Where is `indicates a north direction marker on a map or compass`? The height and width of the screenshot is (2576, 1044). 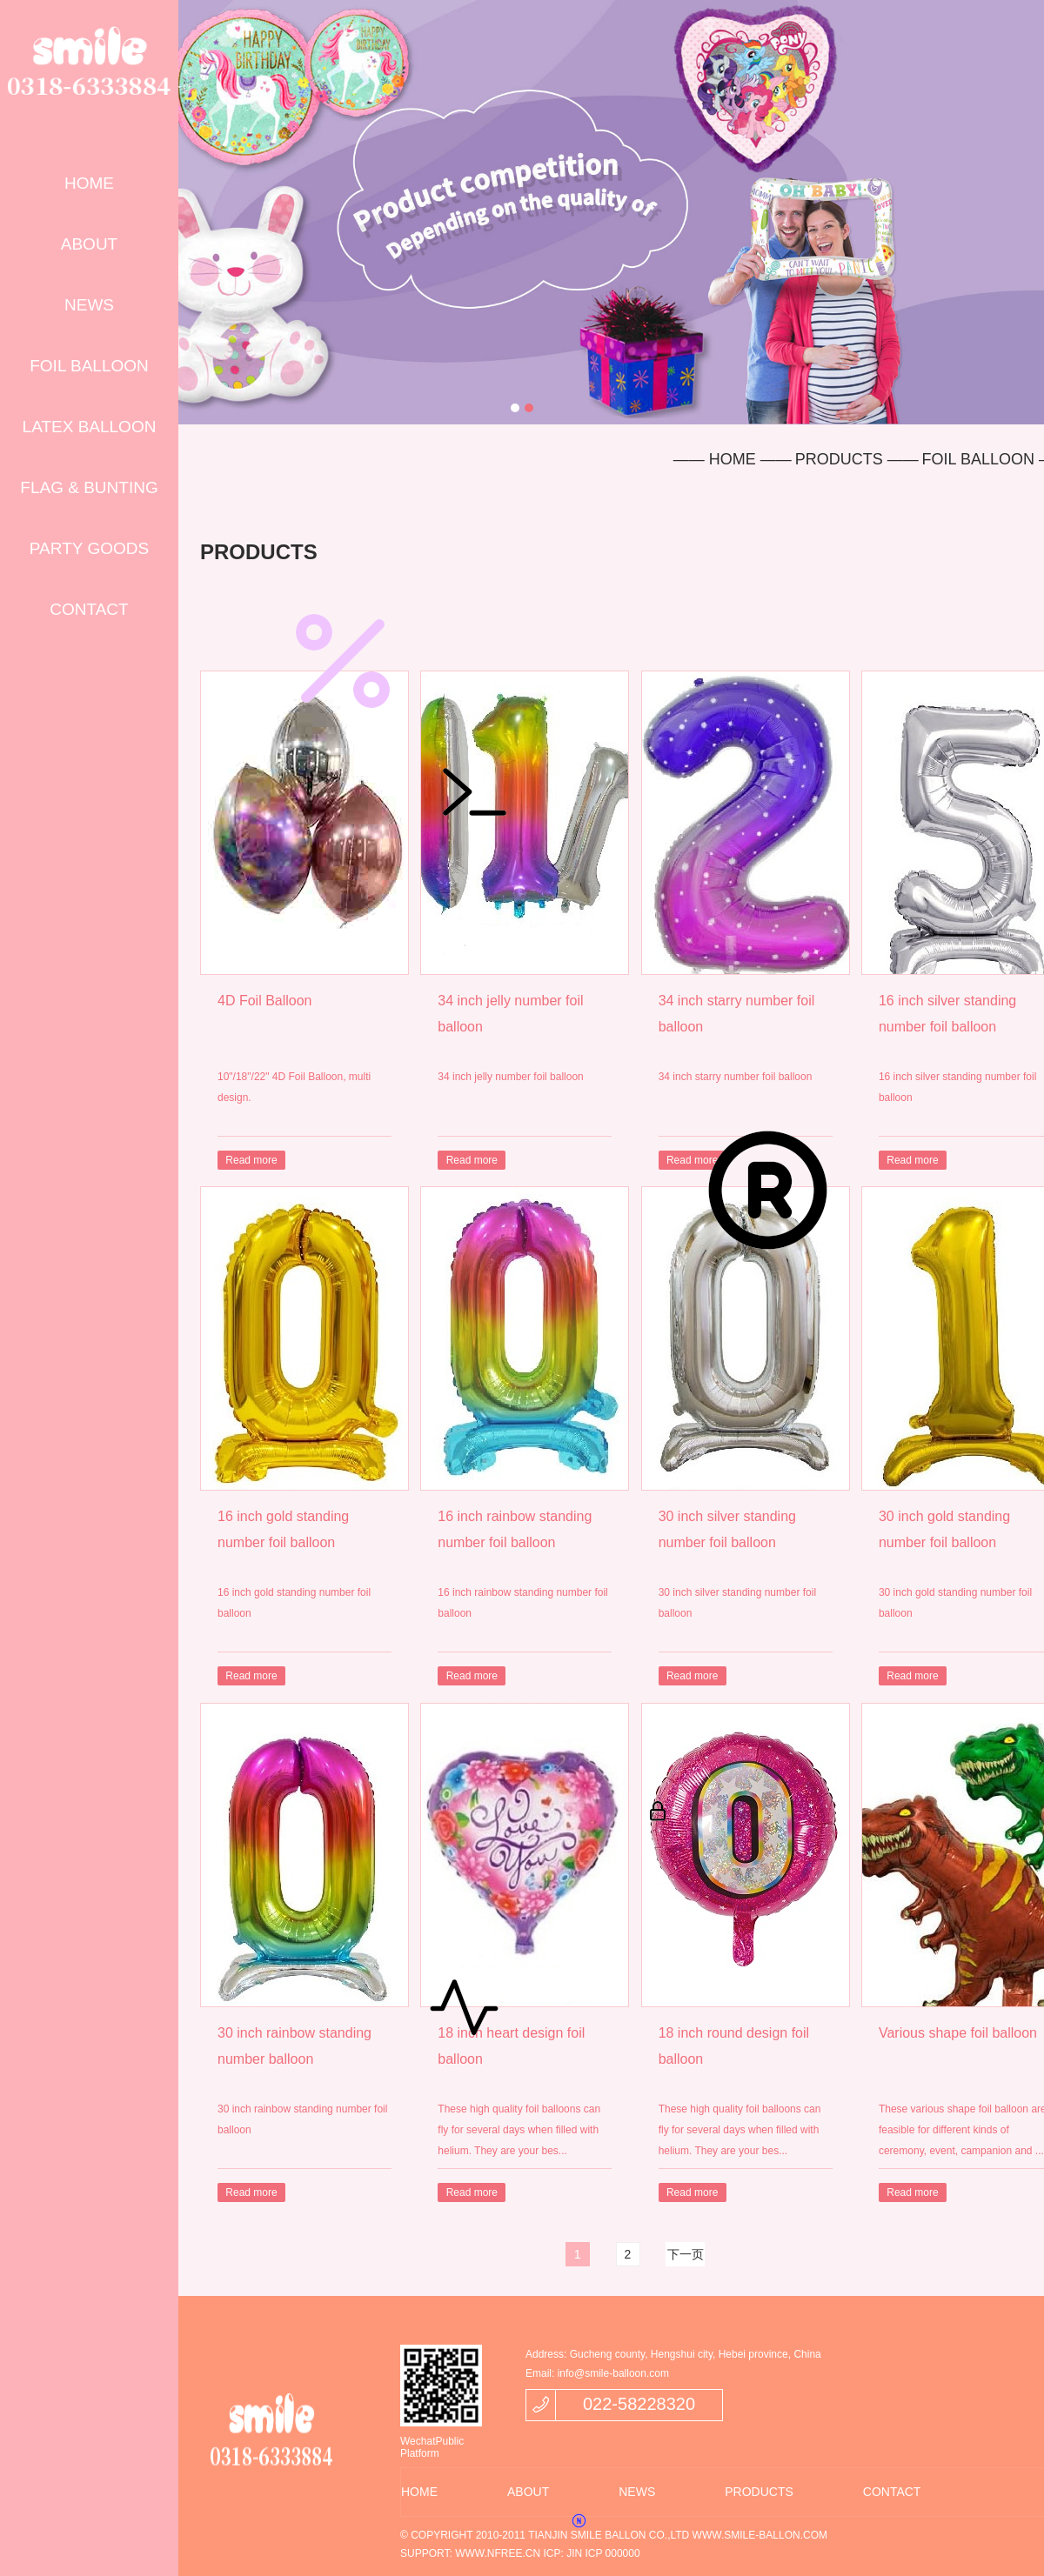
indicates a north direction marker on a map or compass is located at coordinates (579, 2520).